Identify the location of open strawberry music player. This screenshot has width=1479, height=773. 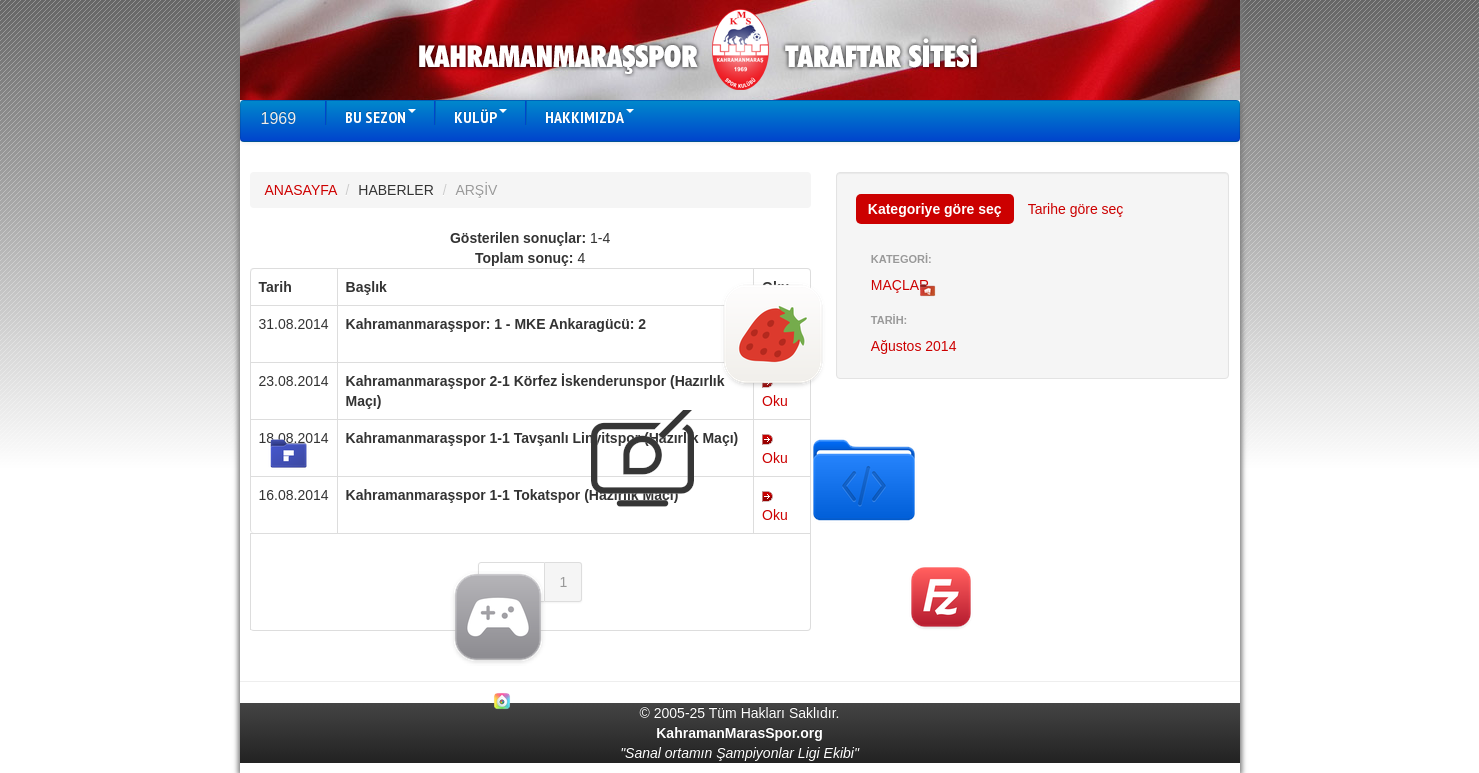
(773, 334).